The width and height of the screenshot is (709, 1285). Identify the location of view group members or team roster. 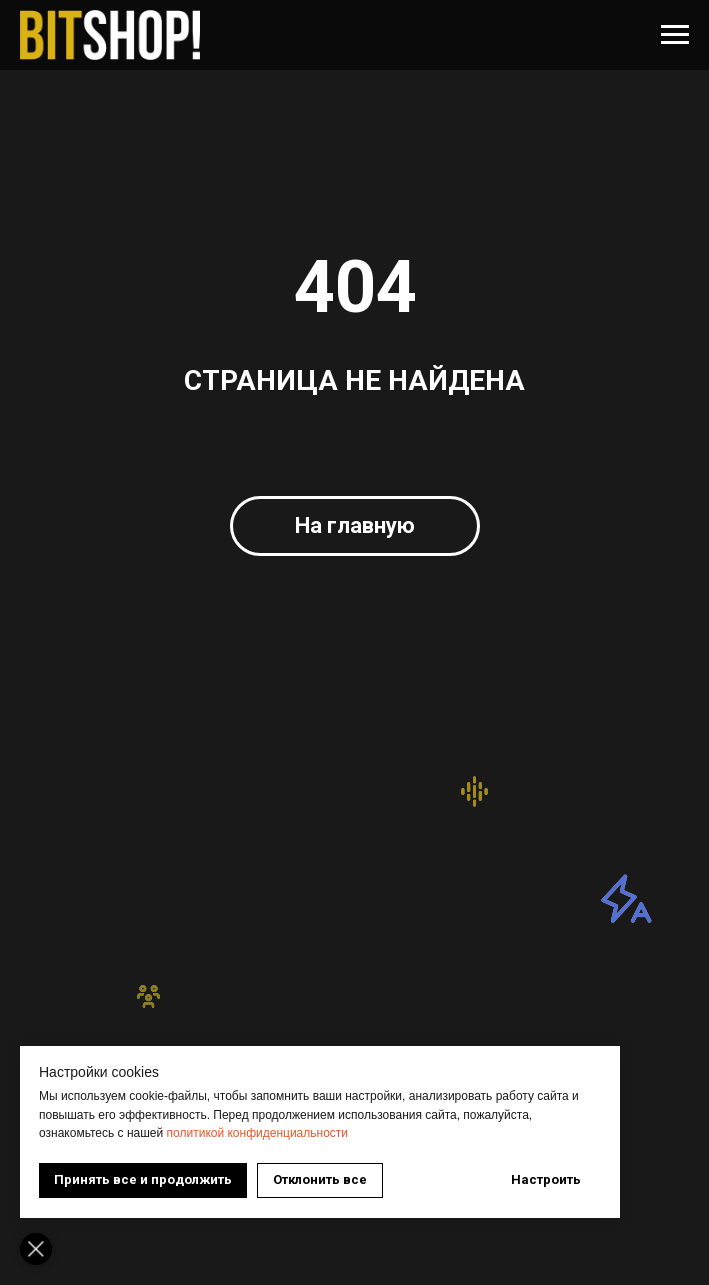
(148, 996).